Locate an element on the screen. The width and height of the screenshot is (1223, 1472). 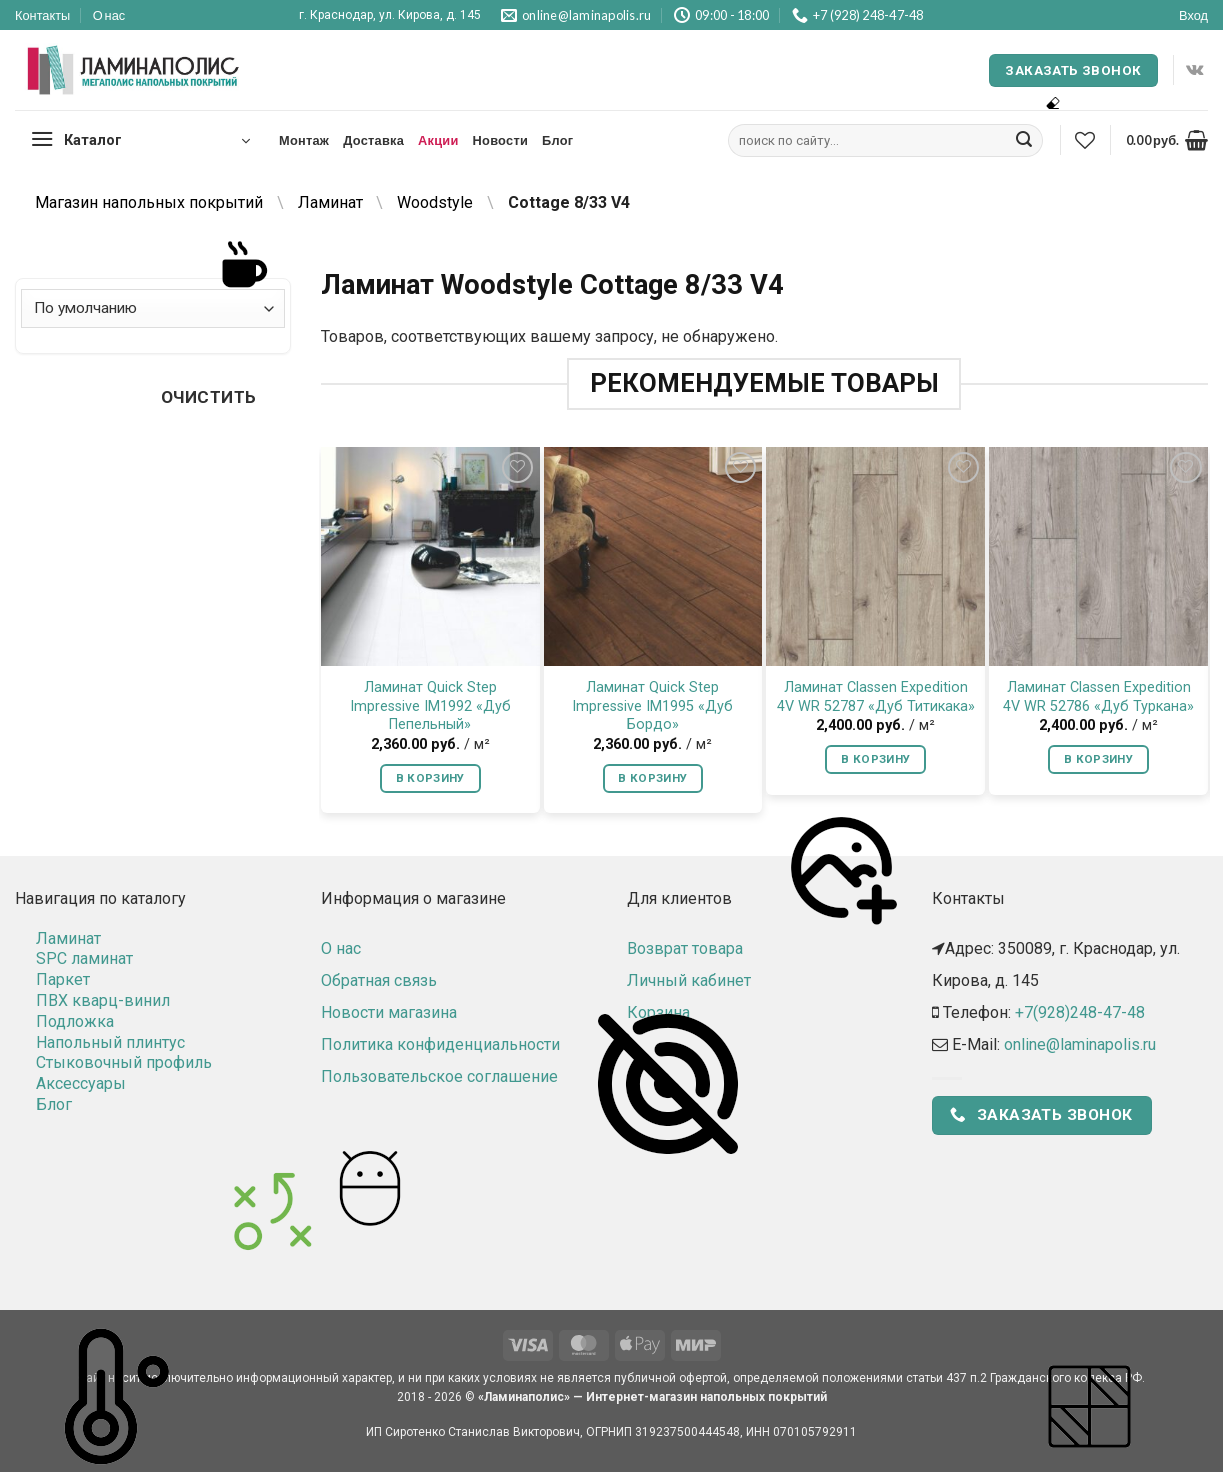
add a new photo to your collection is located at coordinates (841, 867).